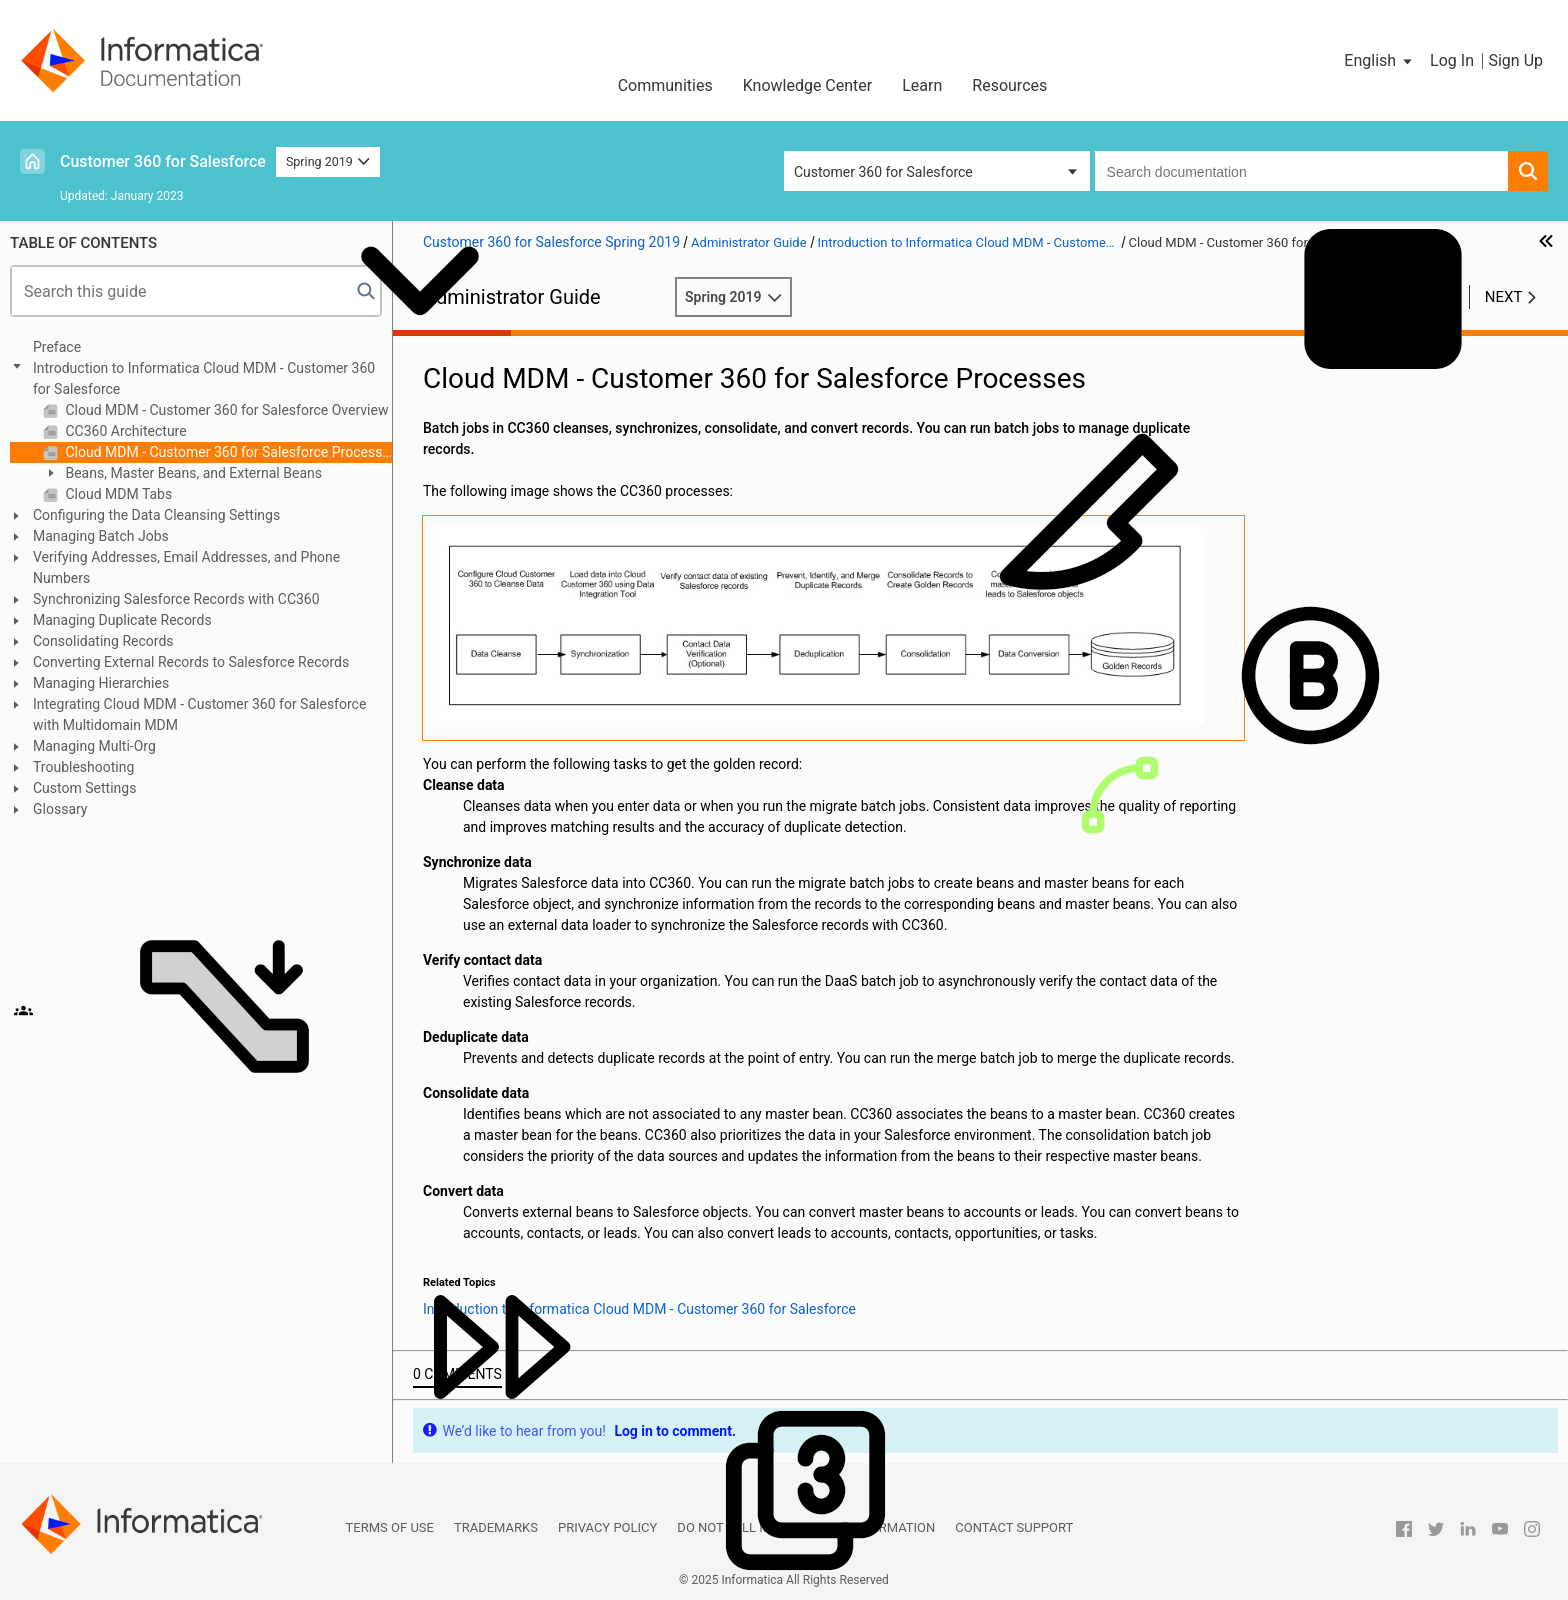 This screenshot has height=1600, width=1568. Describe the element at coordinates (1383, 299) in the screenshot. I see `crop image to 5:4 aspect ratio` at that location.